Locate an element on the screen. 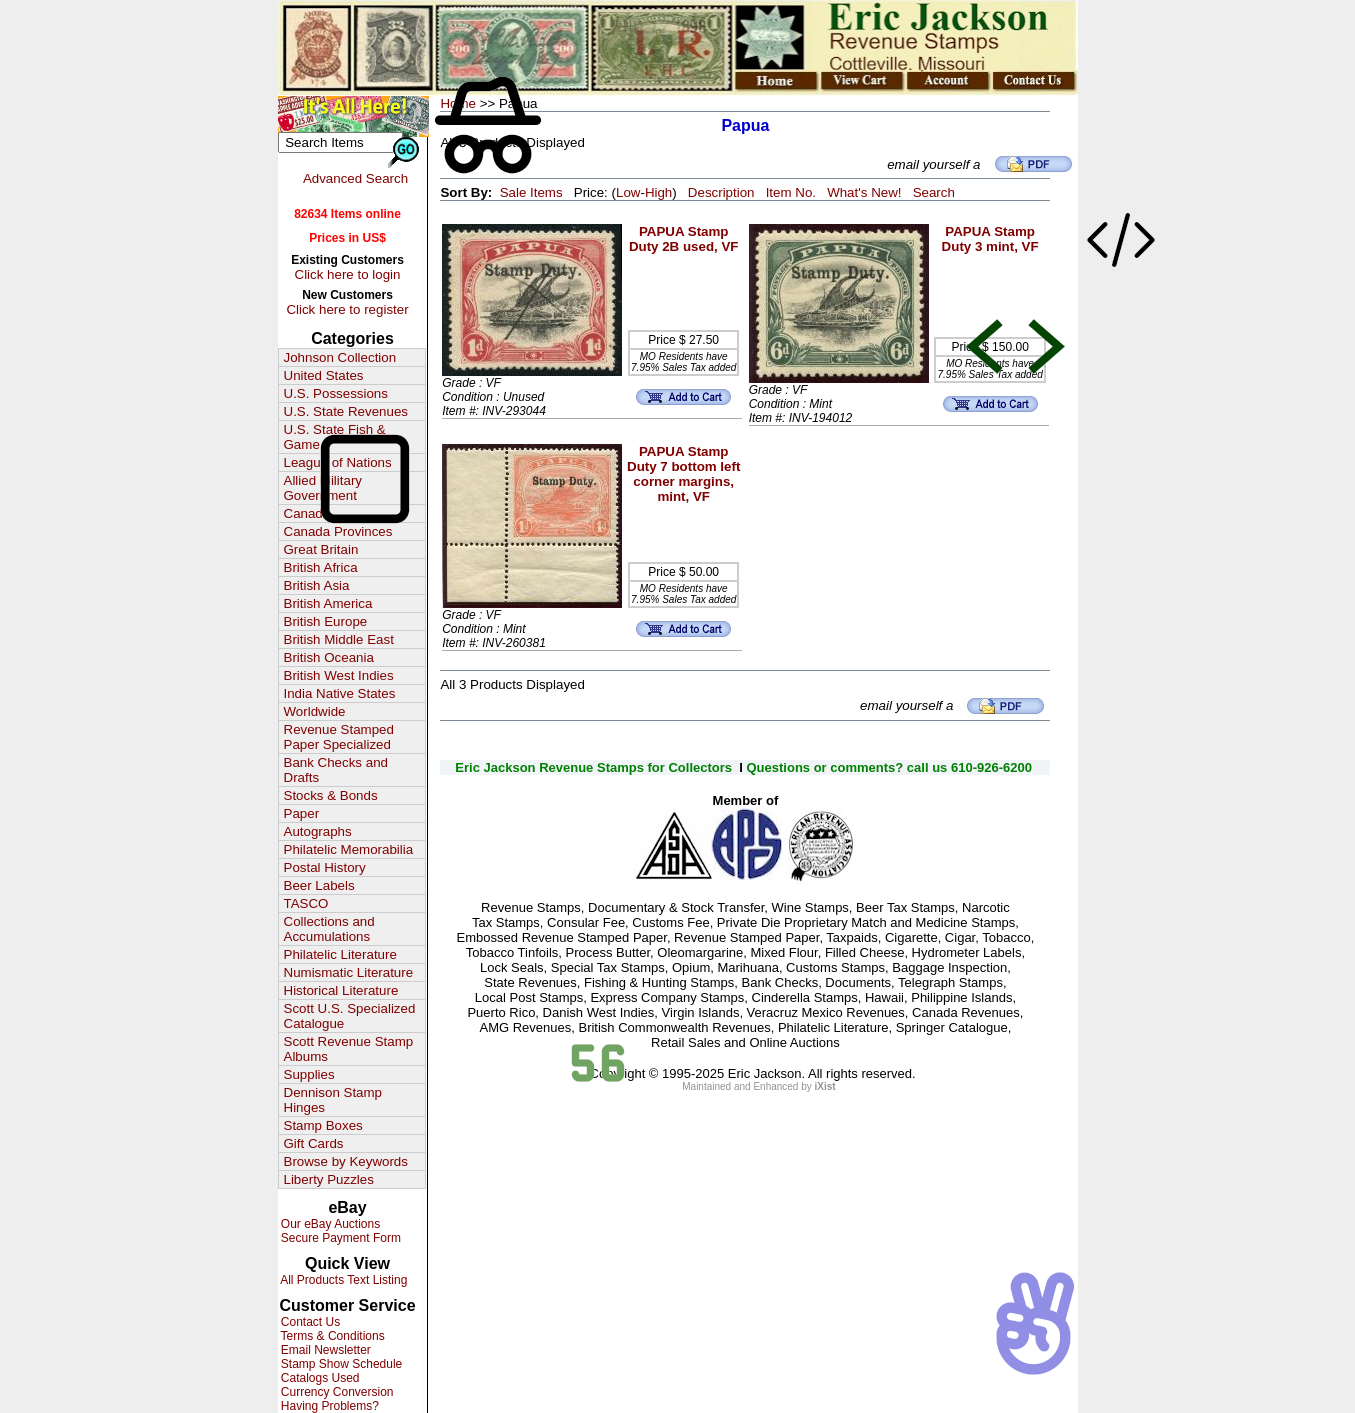  indicates item number 56 in a list or sequence is located at coordinates (598, 1063).